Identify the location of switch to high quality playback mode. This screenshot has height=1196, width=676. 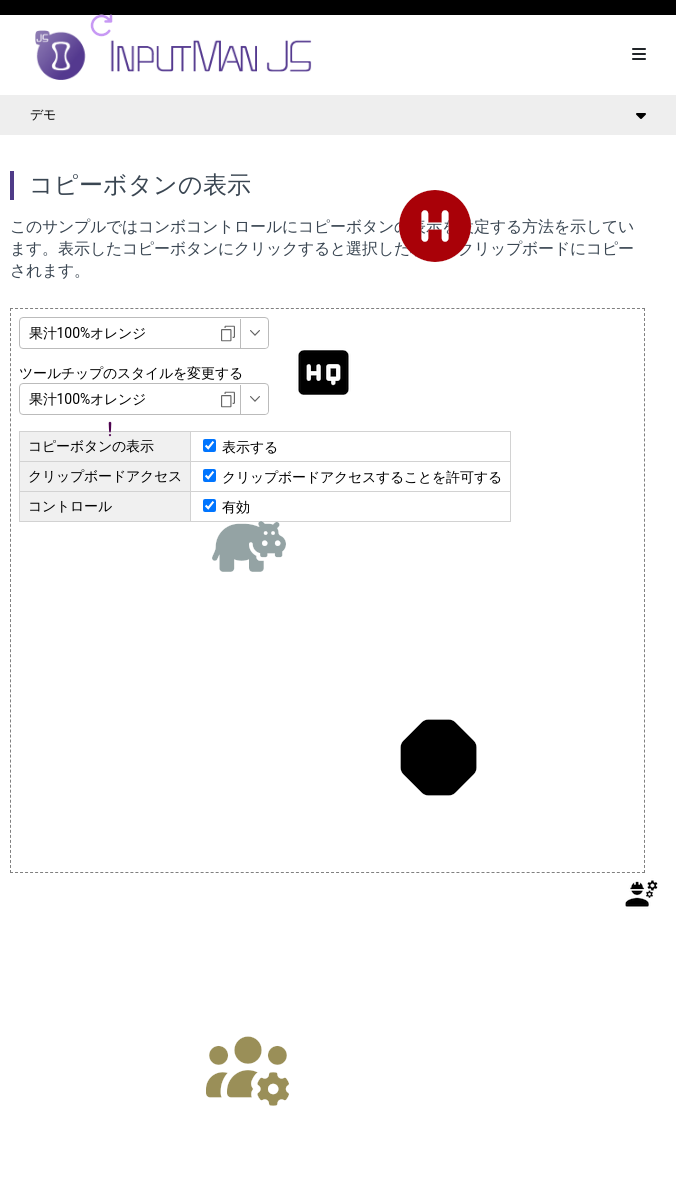
(323, 372).